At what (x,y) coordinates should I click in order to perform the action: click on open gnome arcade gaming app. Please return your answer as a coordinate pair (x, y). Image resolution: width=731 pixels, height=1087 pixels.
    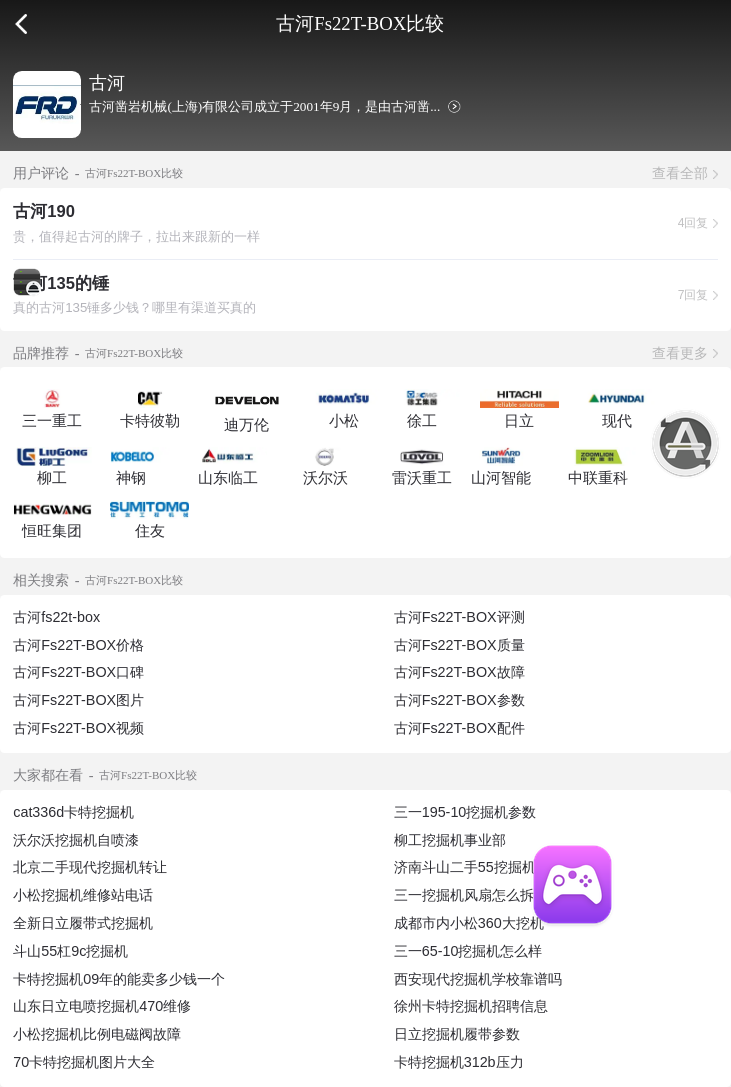
    Looking at the image, I should click on (572, 884).